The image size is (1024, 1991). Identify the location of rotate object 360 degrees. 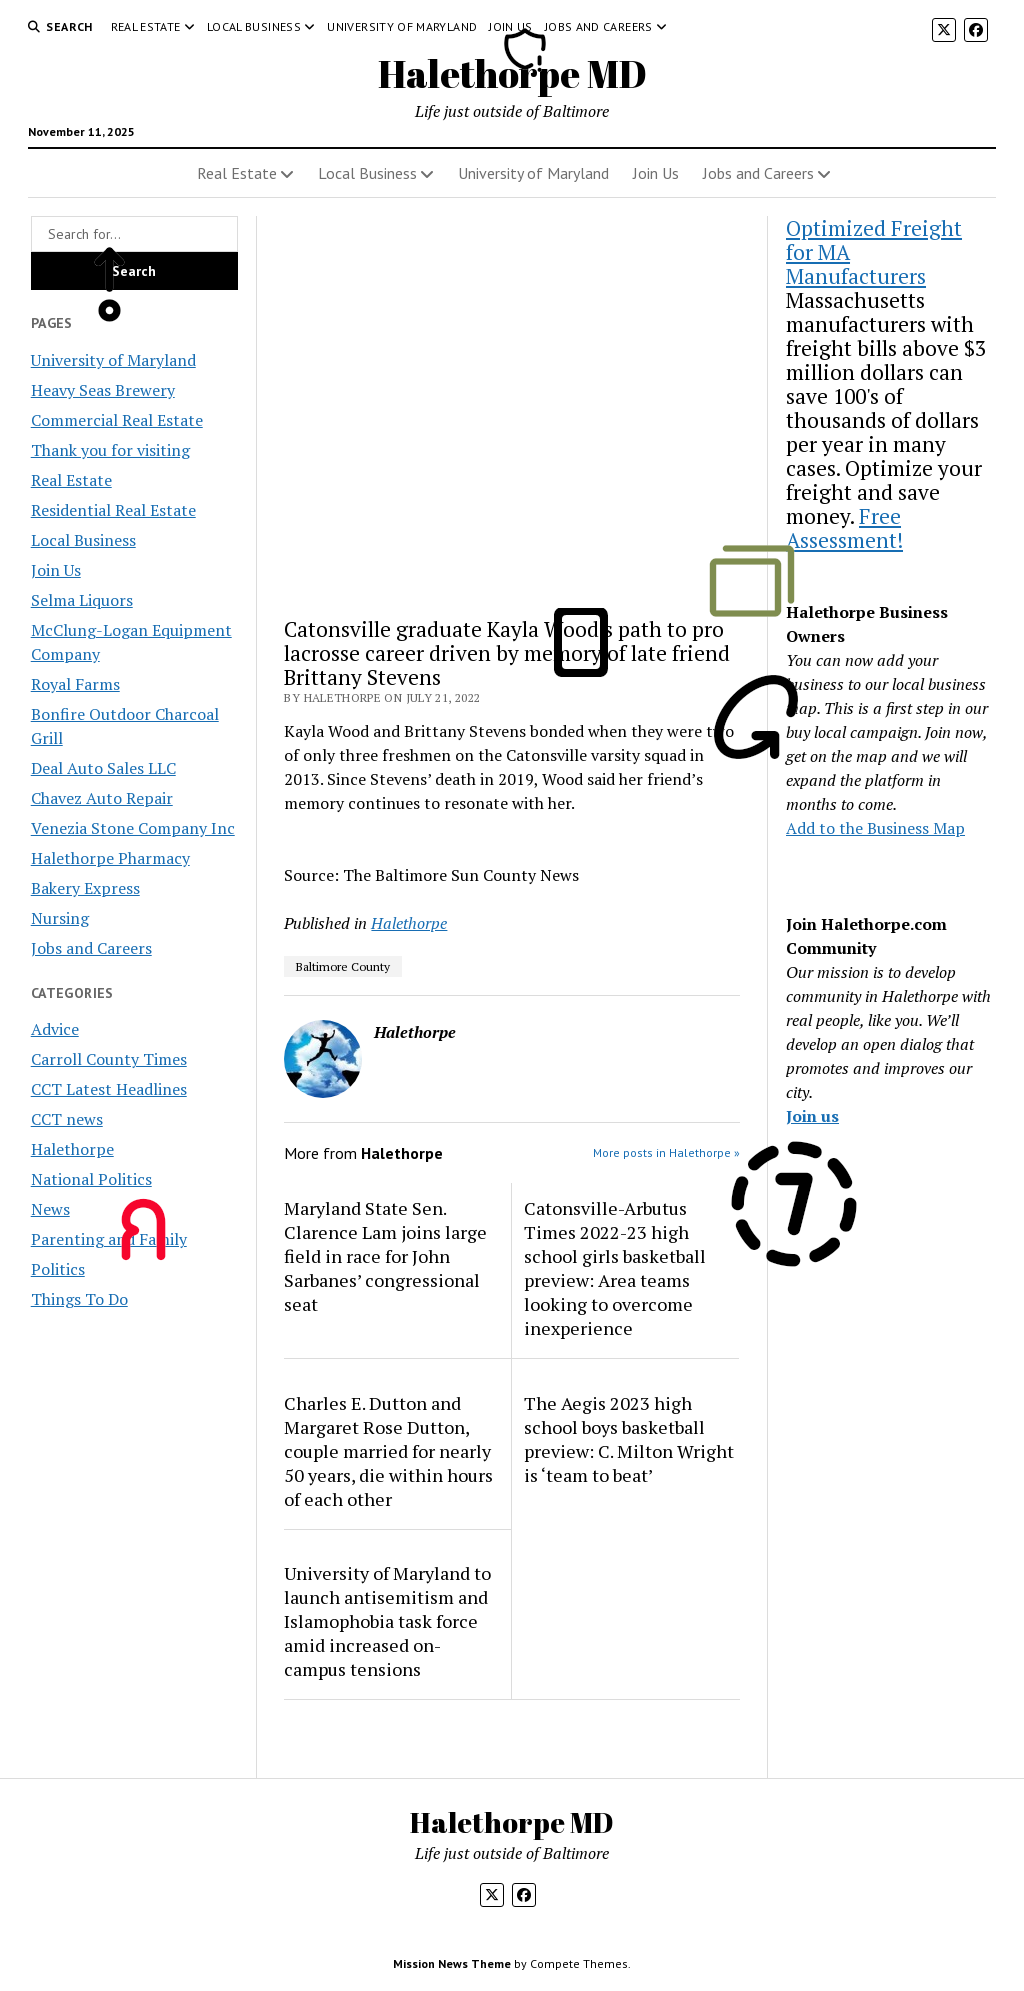
(756, 717).